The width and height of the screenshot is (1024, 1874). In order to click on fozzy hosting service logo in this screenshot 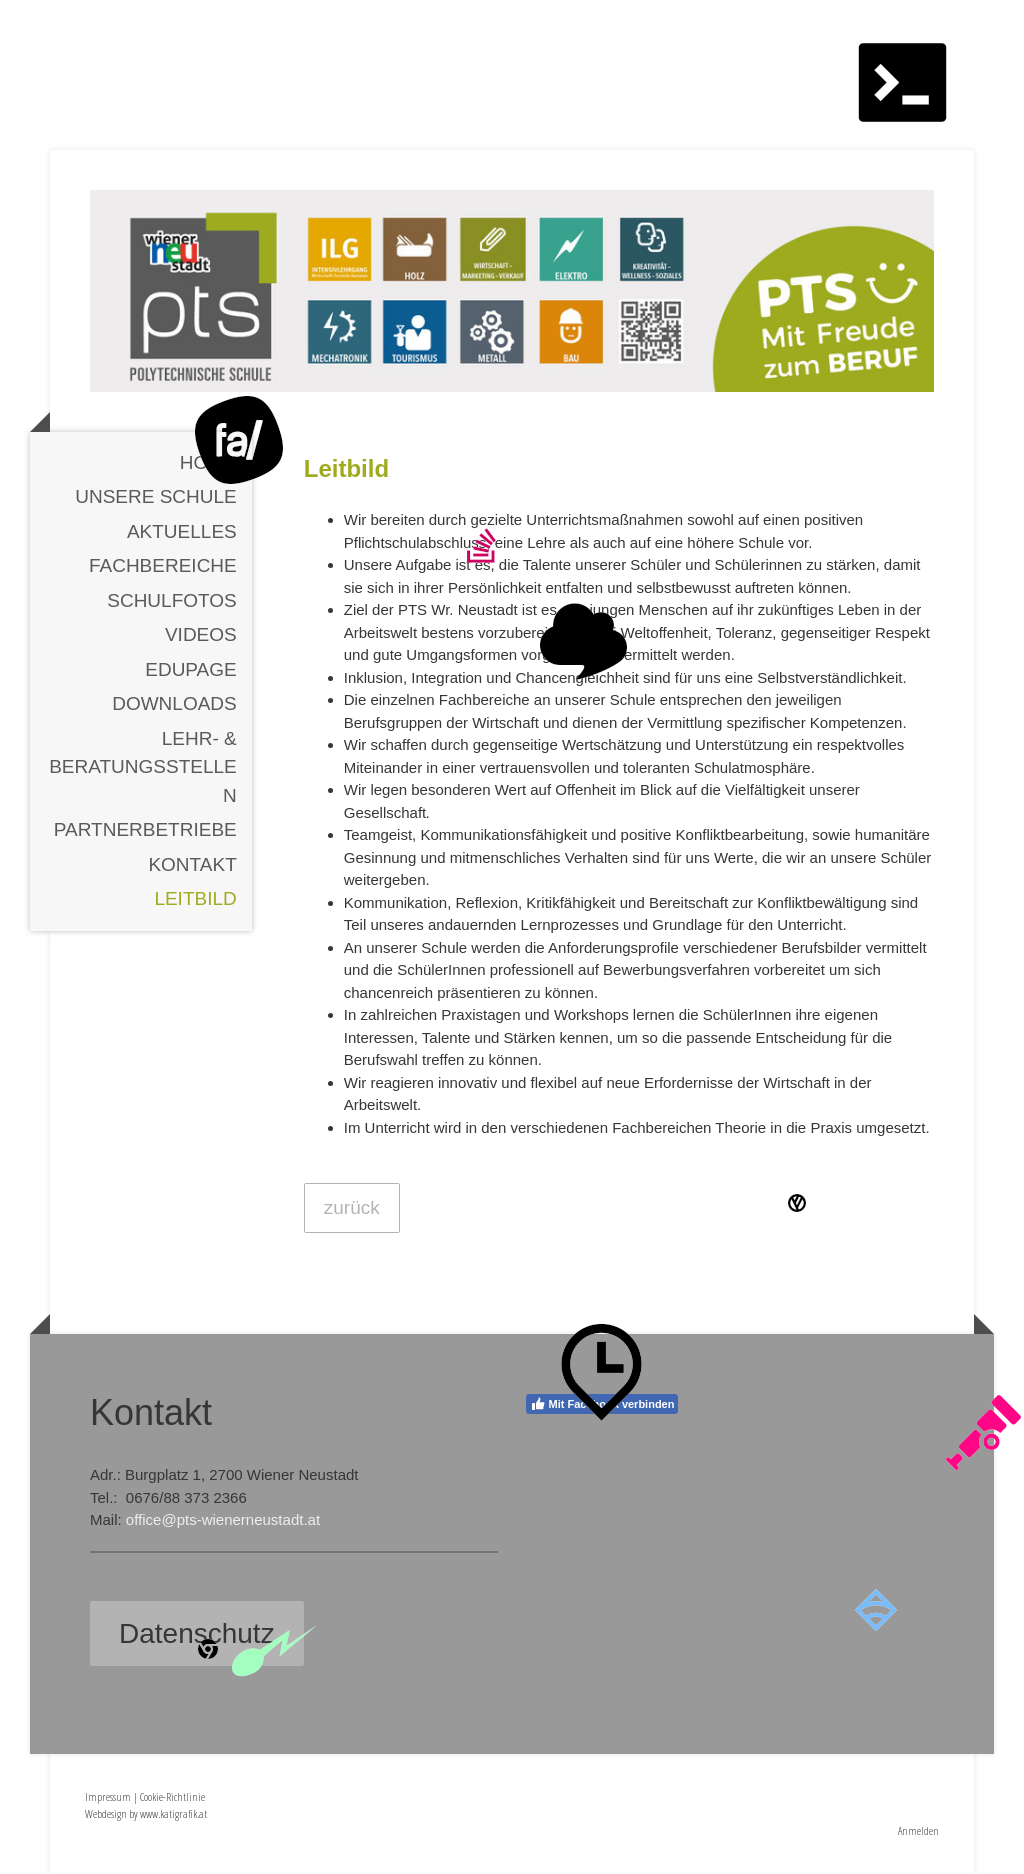, I will do `click(797, 1203)`.